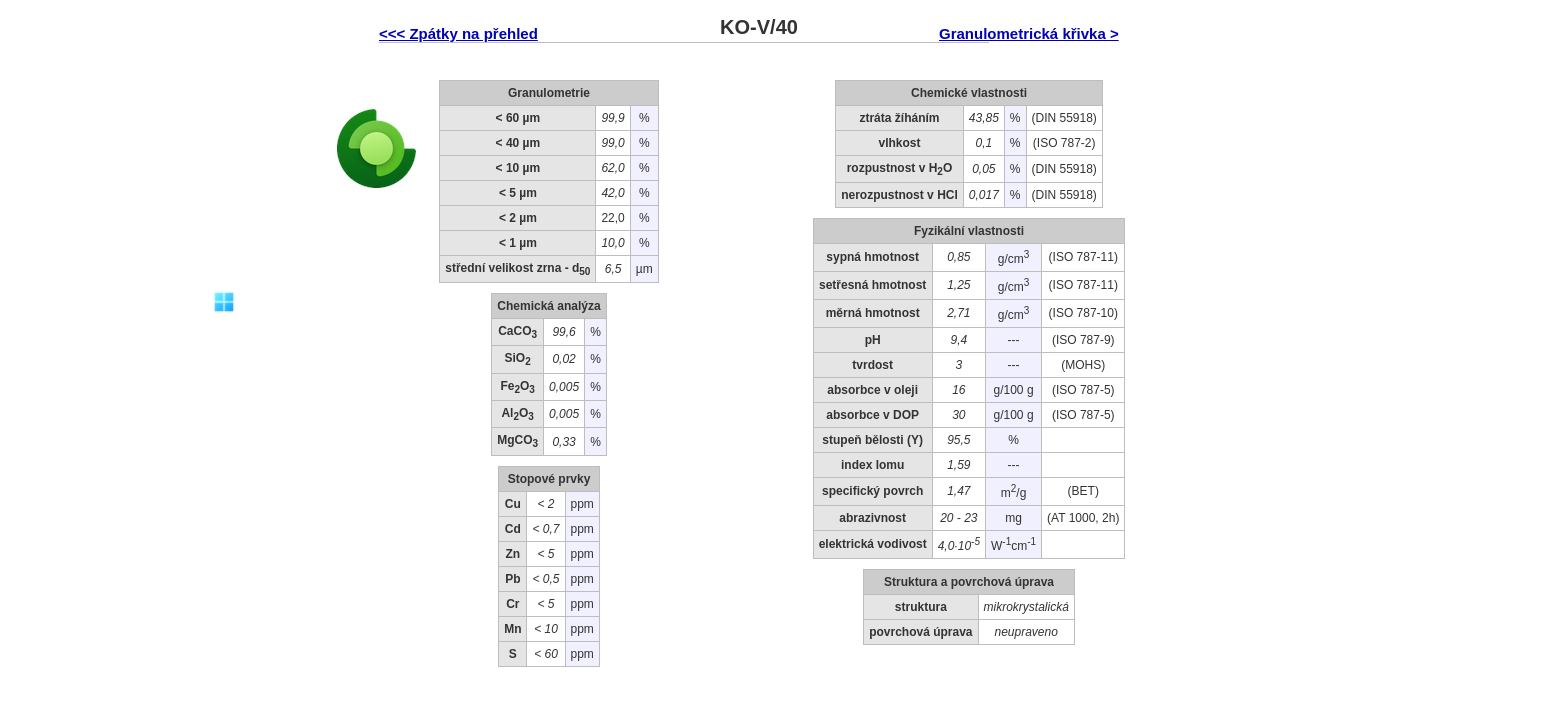 The image size is (1568, 720). I want to click on open insights app, so click(376, 148).